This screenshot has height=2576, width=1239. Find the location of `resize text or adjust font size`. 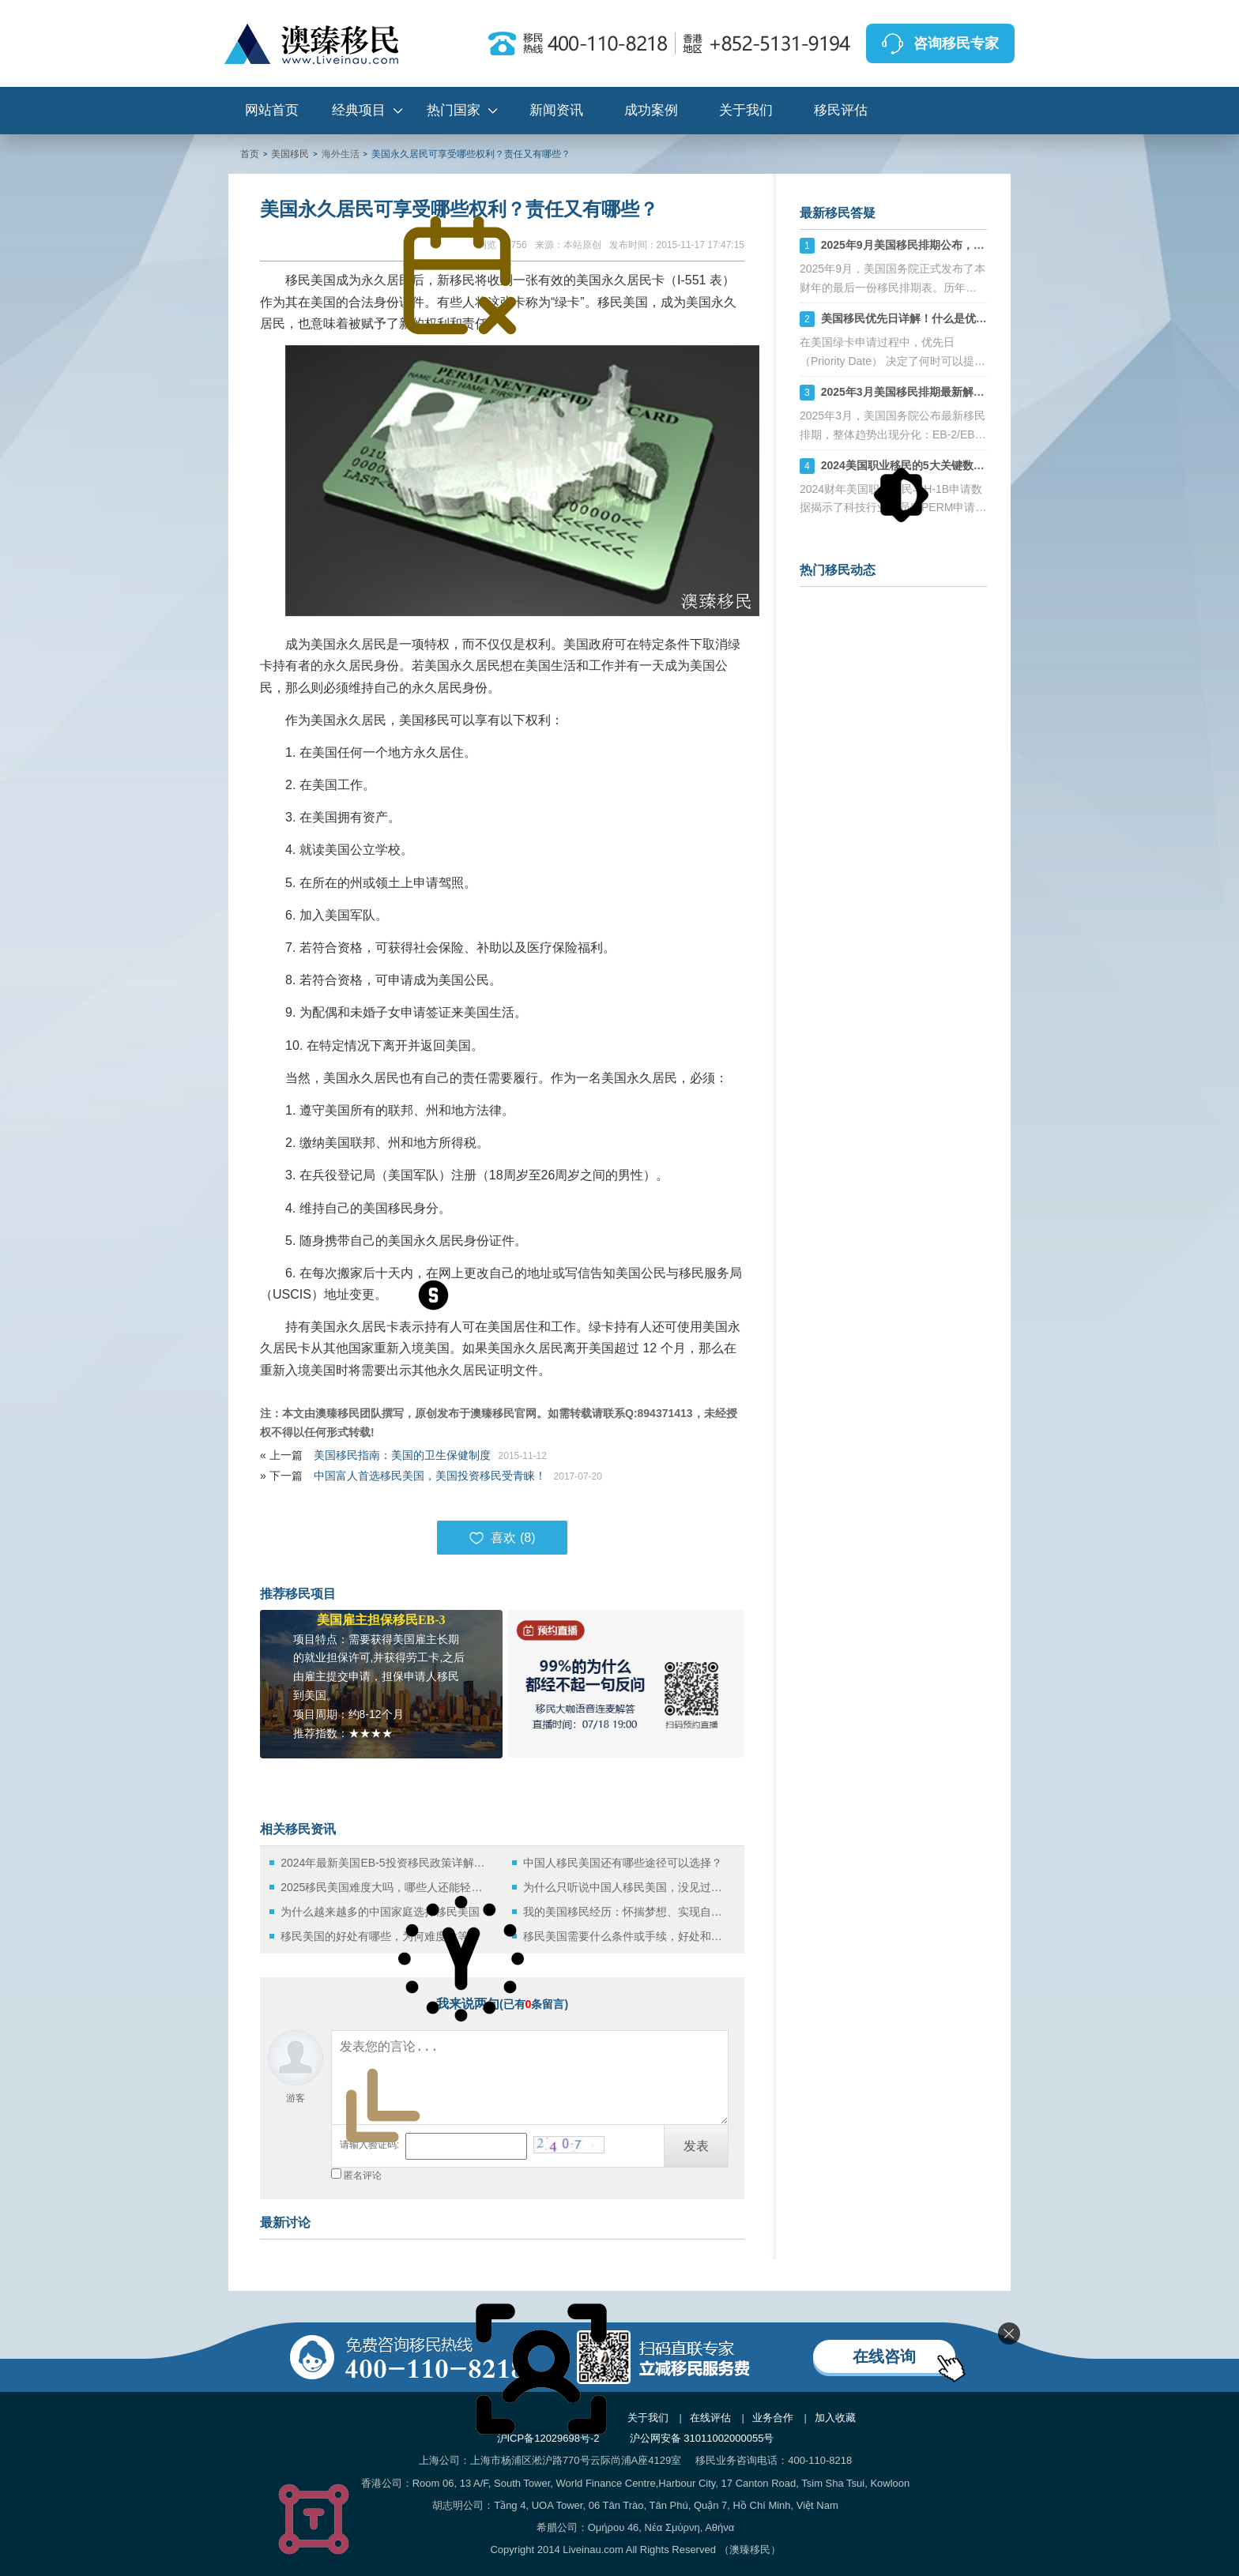

resize text or adjust font size is located at coordinates (314, 2519).